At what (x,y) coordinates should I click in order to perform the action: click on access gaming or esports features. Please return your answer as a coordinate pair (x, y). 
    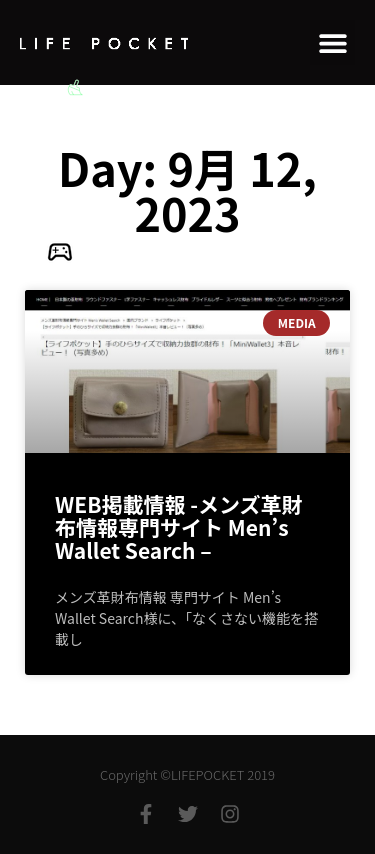
    Looking at the image, I should click on (60, 252).